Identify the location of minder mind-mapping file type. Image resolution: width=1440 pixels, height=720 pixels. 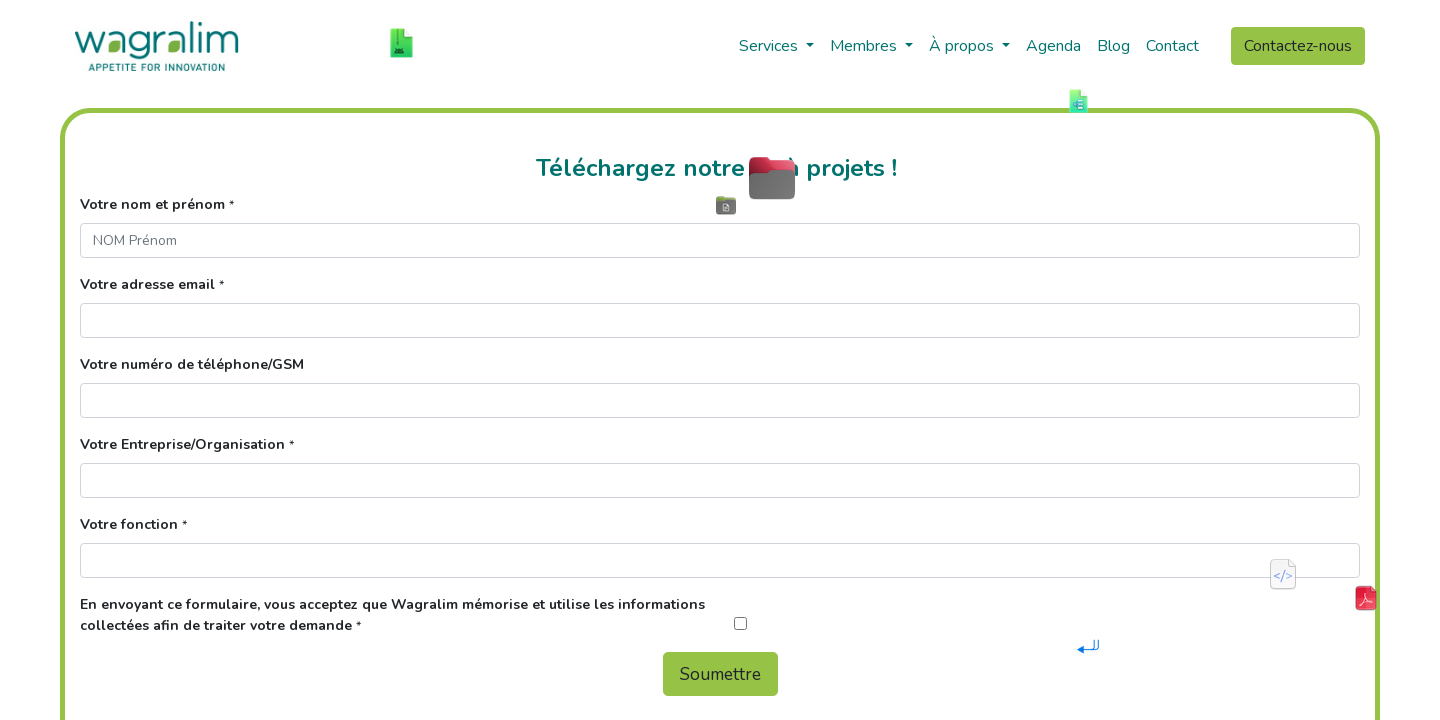
(1078, 101).